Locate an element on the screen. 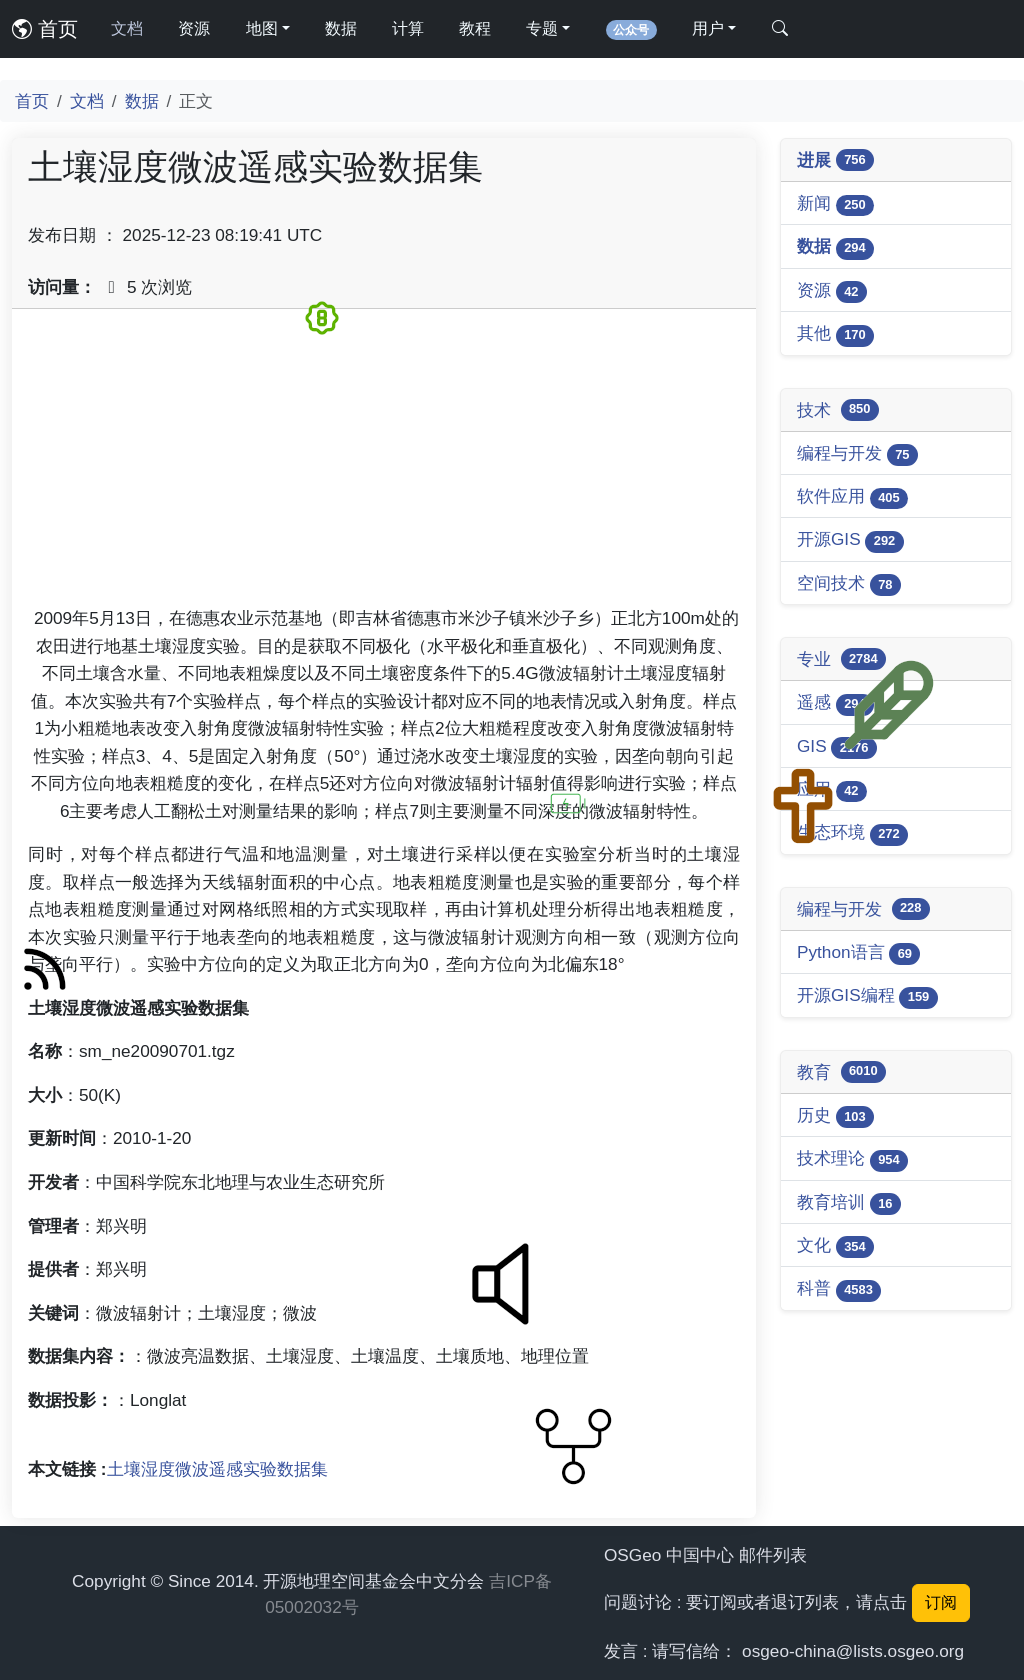 This screenshot has width=1024, height=1680. fork a repository or branch is located at coordinates (573, 1446).